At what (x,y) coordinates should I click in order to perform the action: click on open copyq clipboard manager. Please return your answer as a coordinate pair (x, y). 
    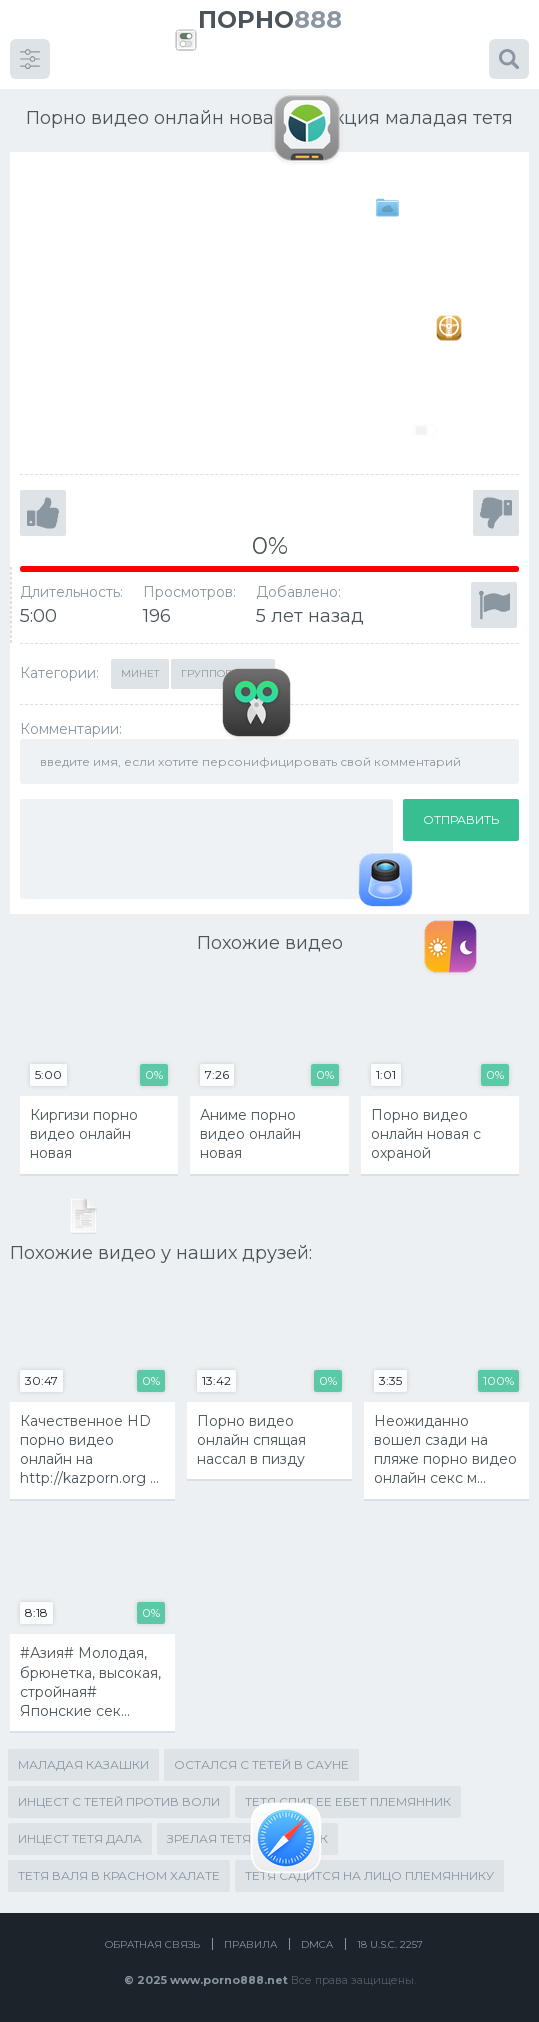
    Looking at the image, I should click on (256, 702).